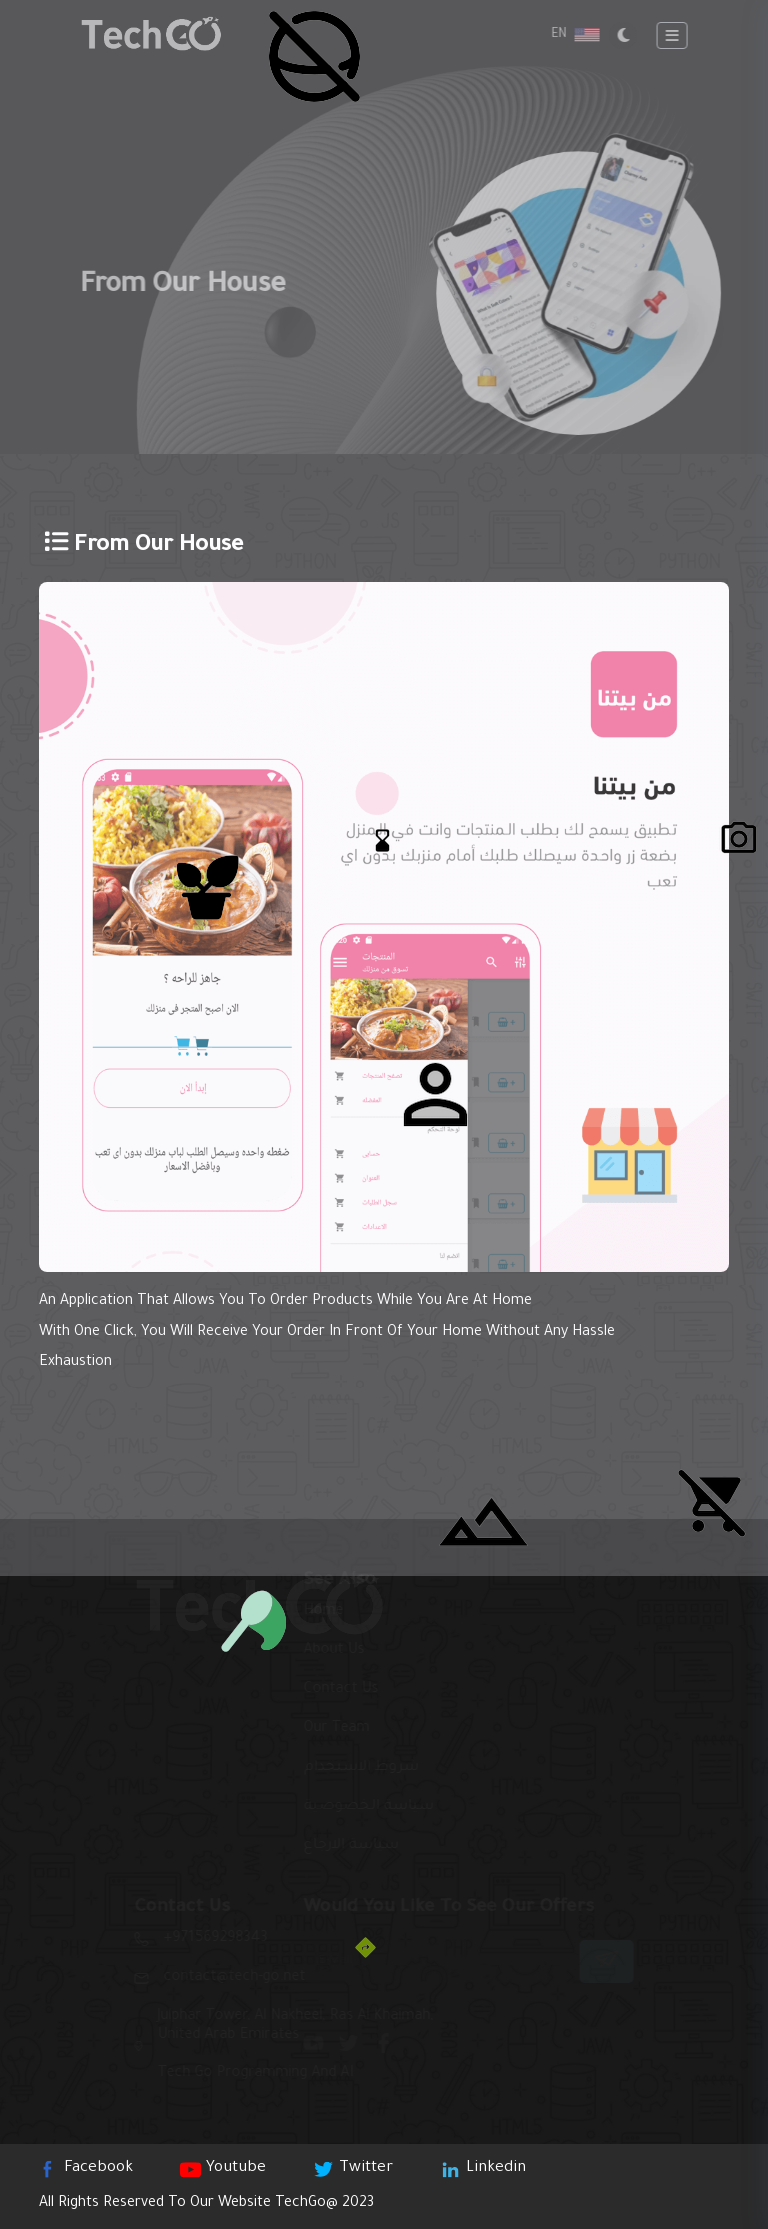 Image resolution: width=768 pixels, height=2229 pixels. Describe the element at coordinates (382, 840) in the screenshot. I see `indicates time remaining or countdown in progress` at that location.